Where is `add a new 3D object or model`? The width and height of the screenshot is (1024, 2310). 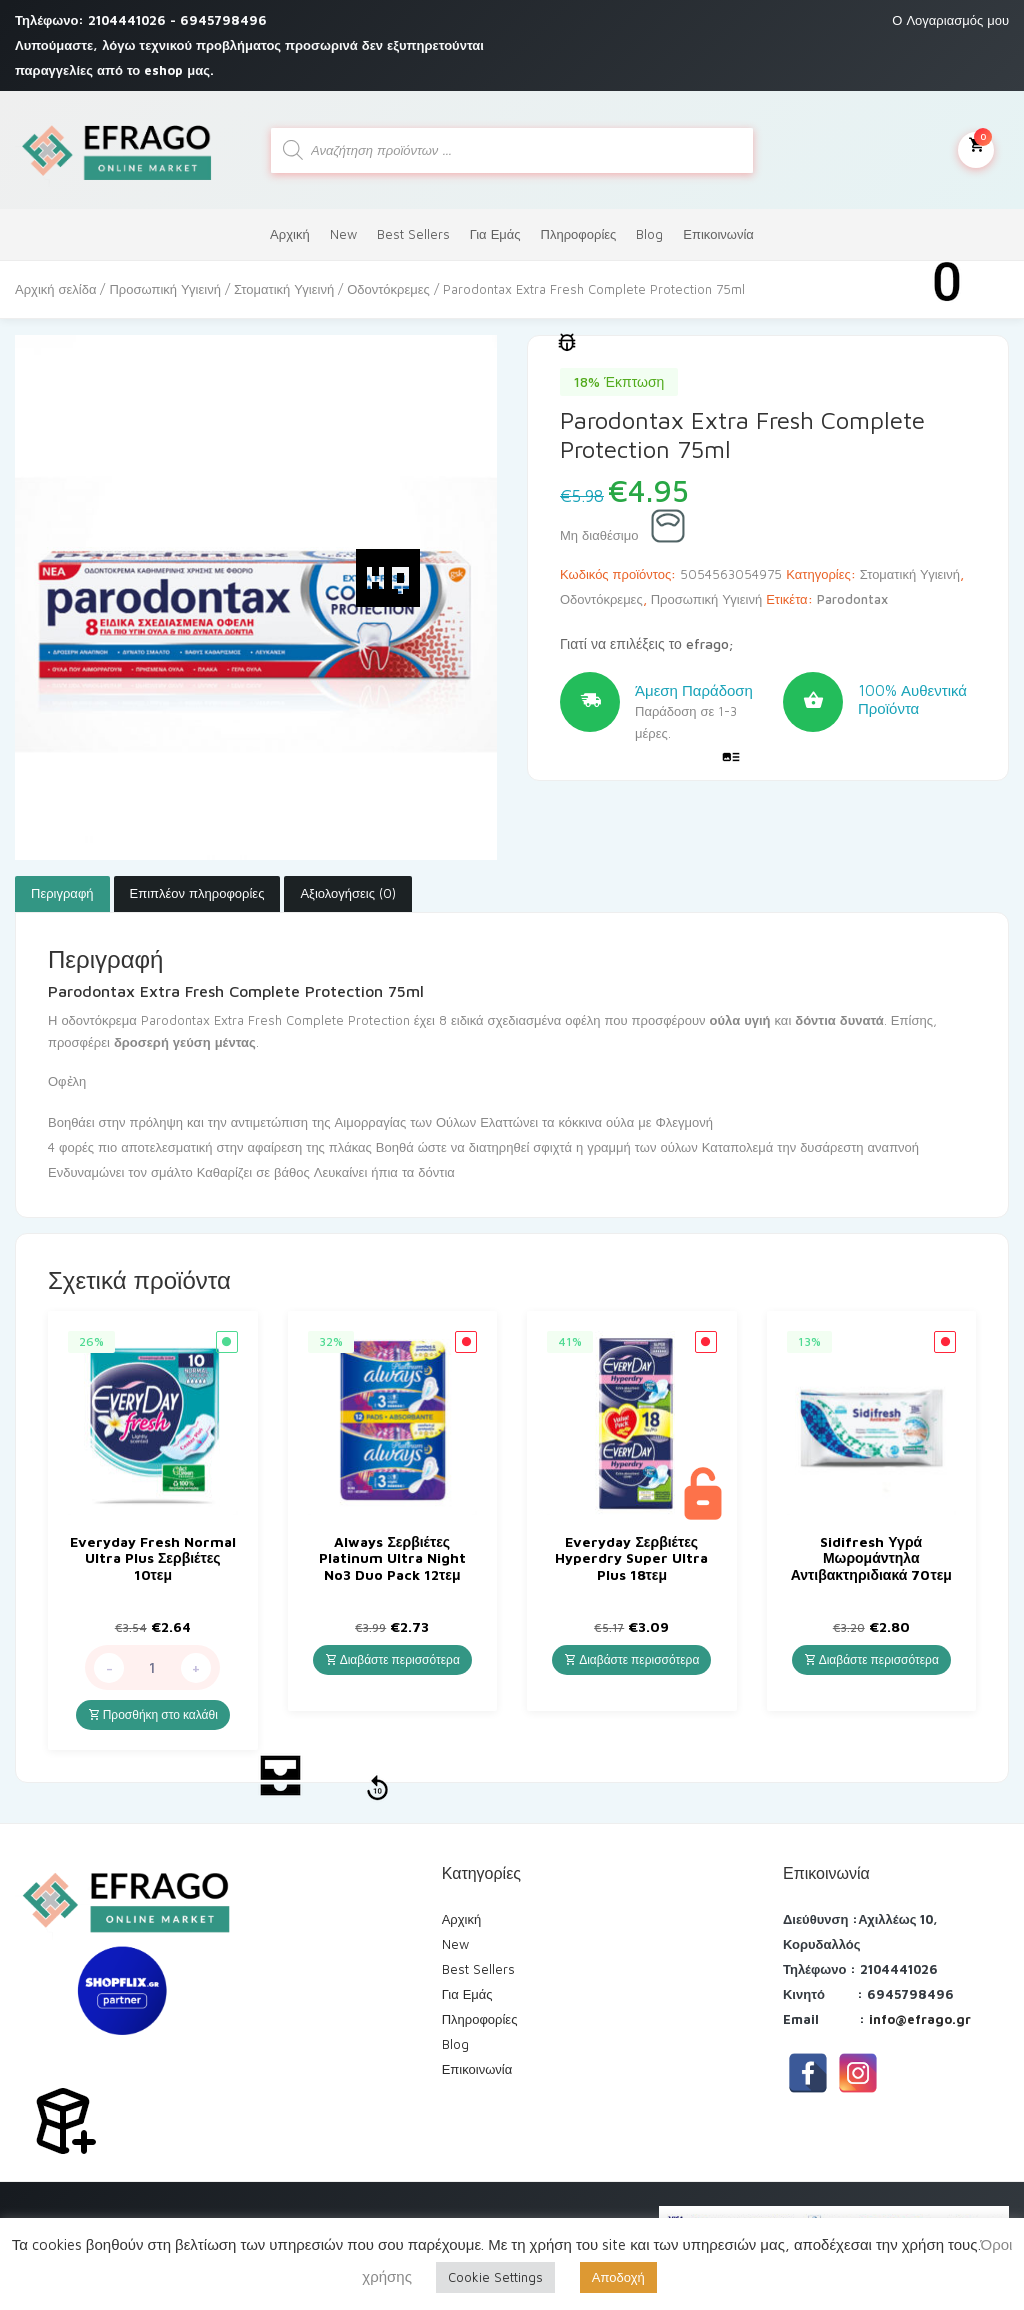
add a new 3D object or model is located at coordinates (63, 2121).